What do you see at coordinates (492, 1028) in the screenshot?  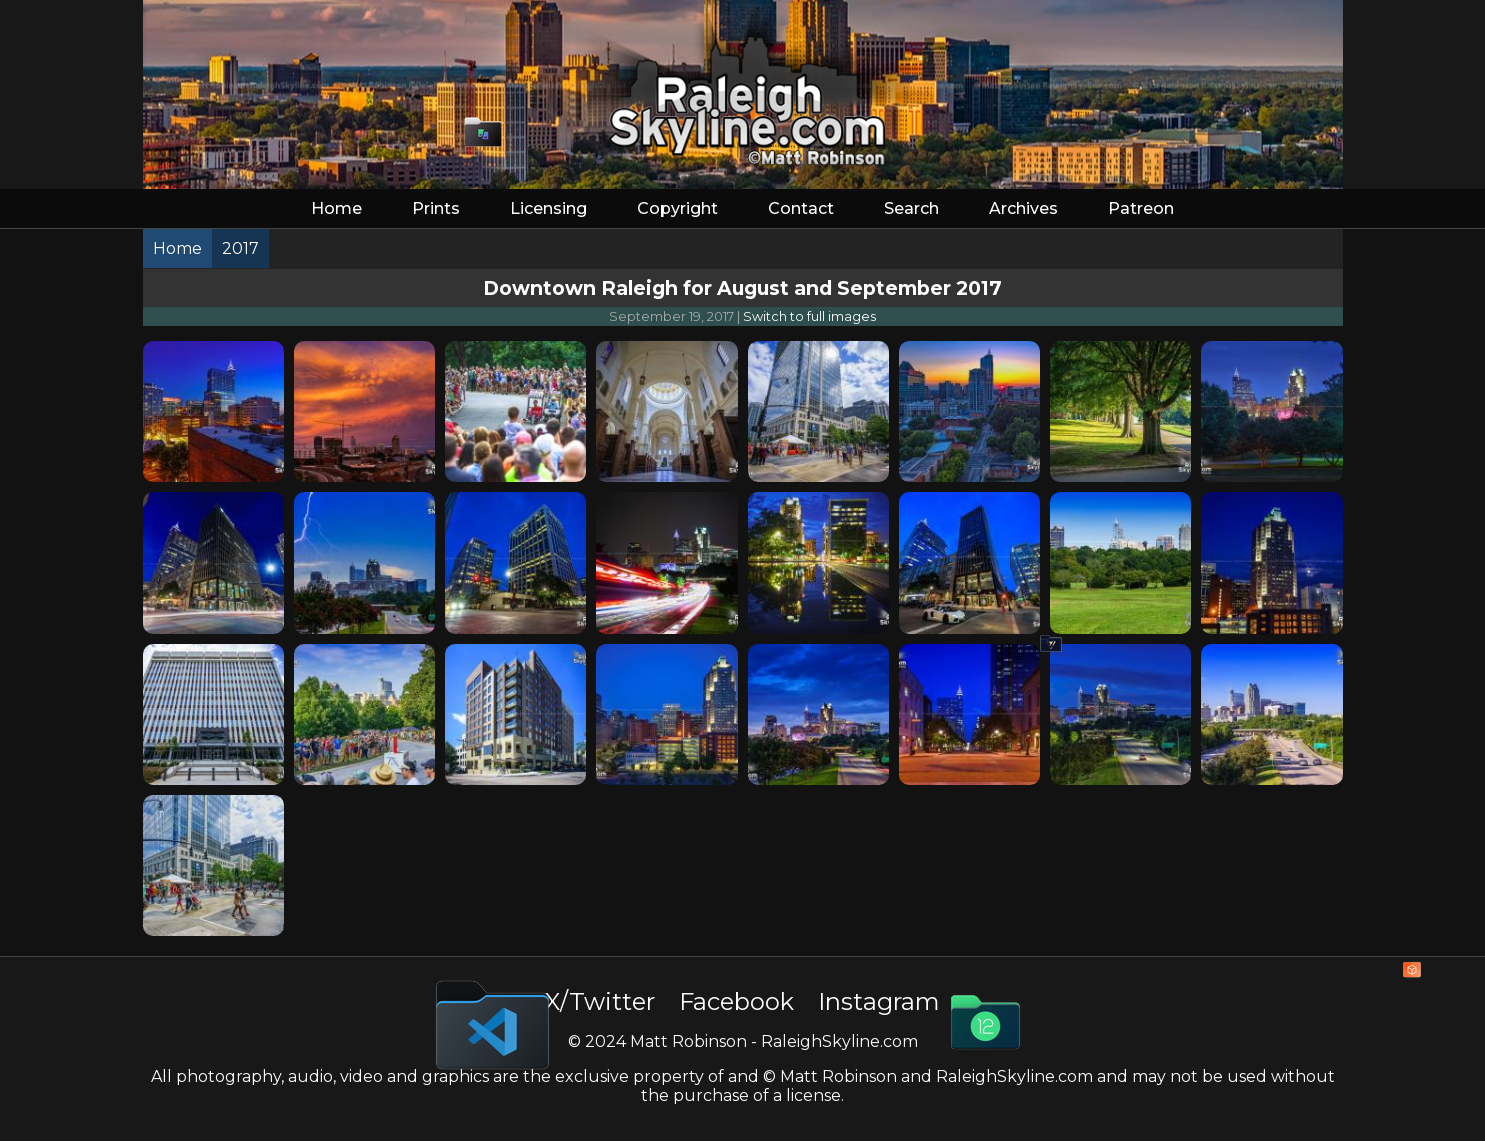 I see `open folder containing visual studio code projects` at bounding box center [492, 1028].